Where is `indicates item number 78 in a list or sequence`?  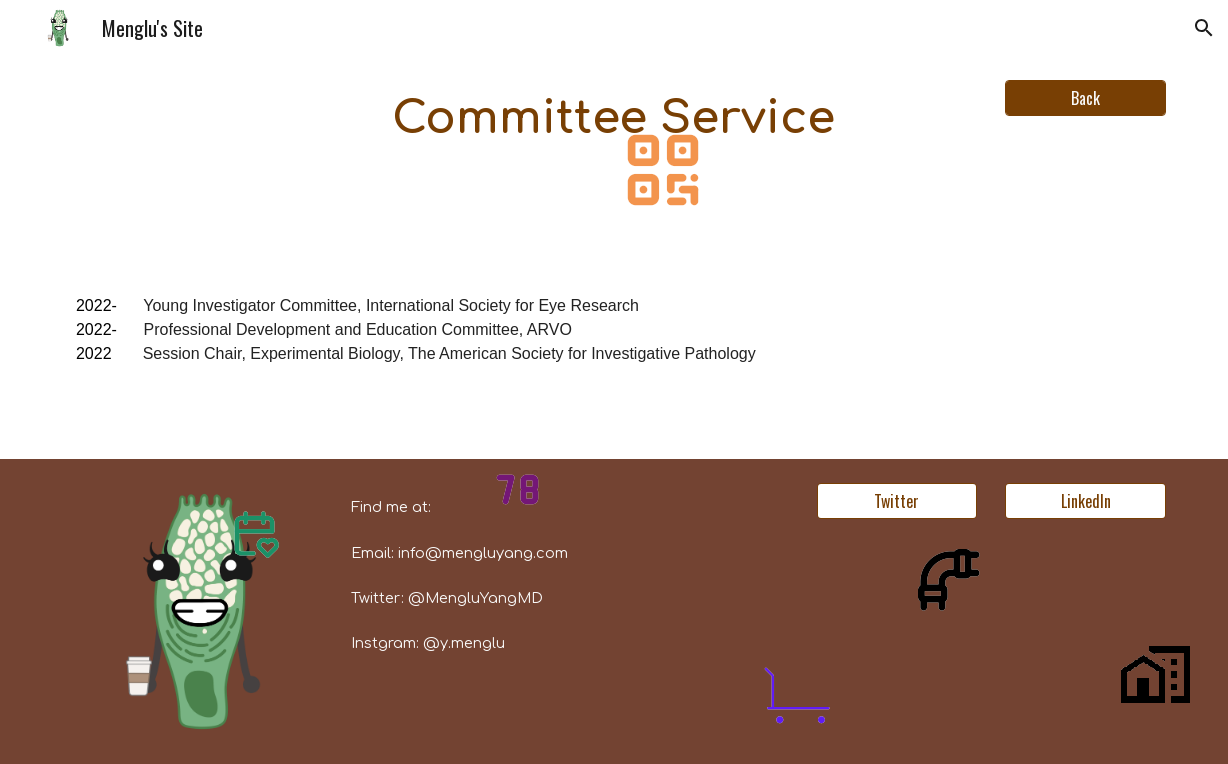 indicates item number 78 in a list or sequence is located at coordinates (517, 489).